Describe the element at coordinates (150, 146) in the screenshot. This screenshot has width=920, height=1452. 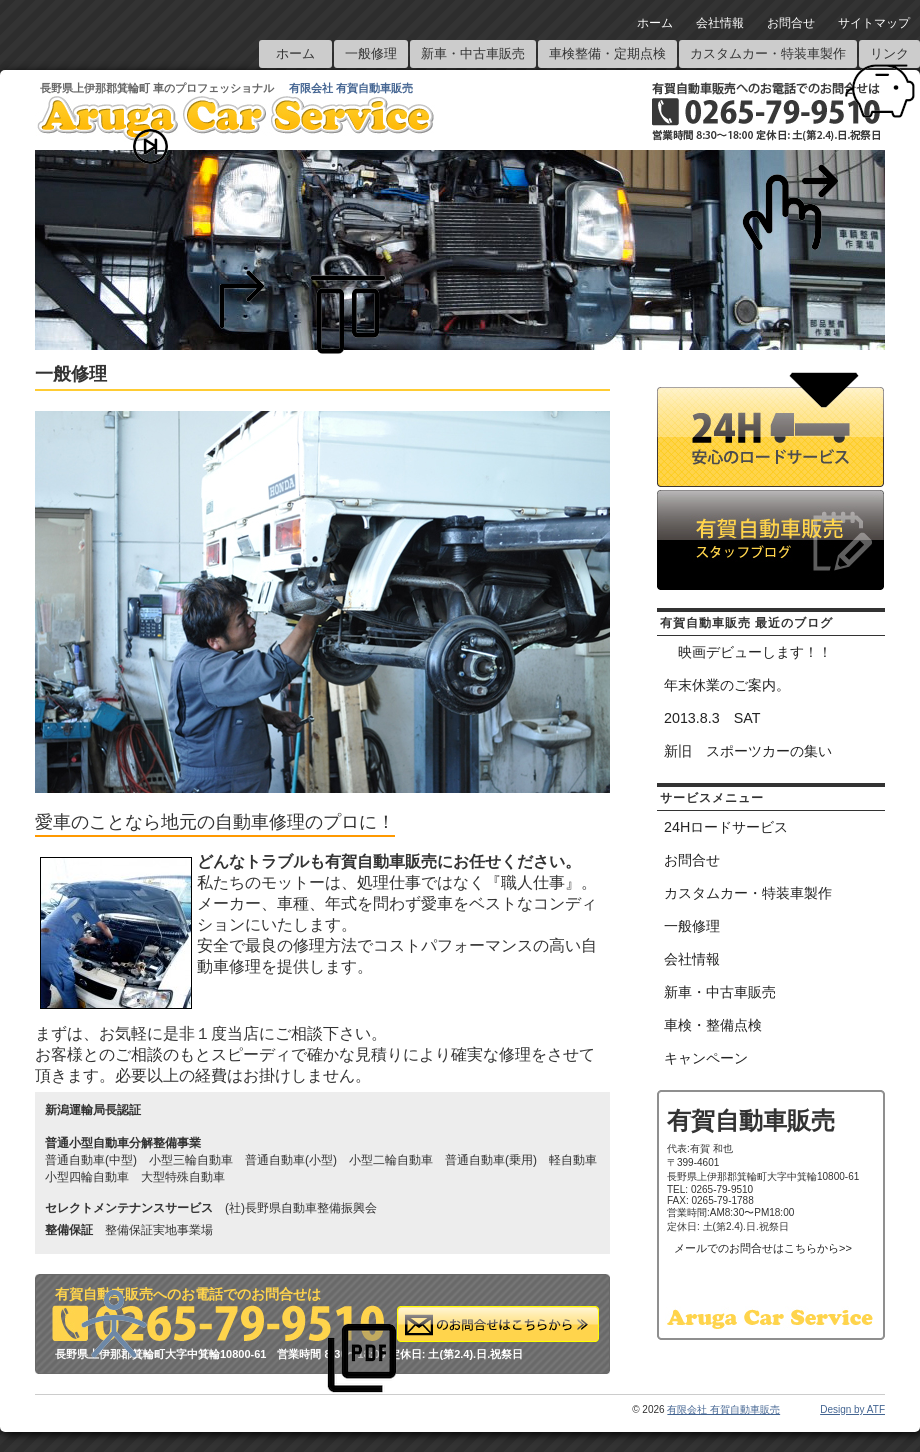
I see `skip to the next track or media item` at that location.